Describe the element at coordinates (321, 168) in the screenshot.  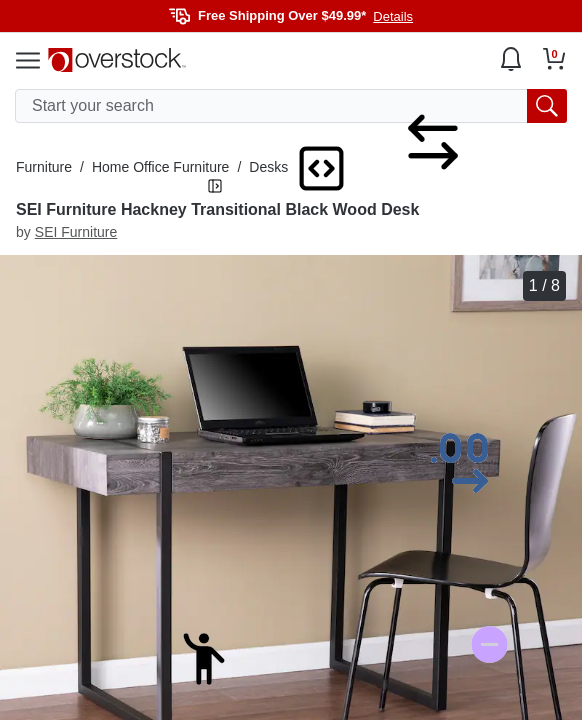
I see `view or edit source code` at that location.